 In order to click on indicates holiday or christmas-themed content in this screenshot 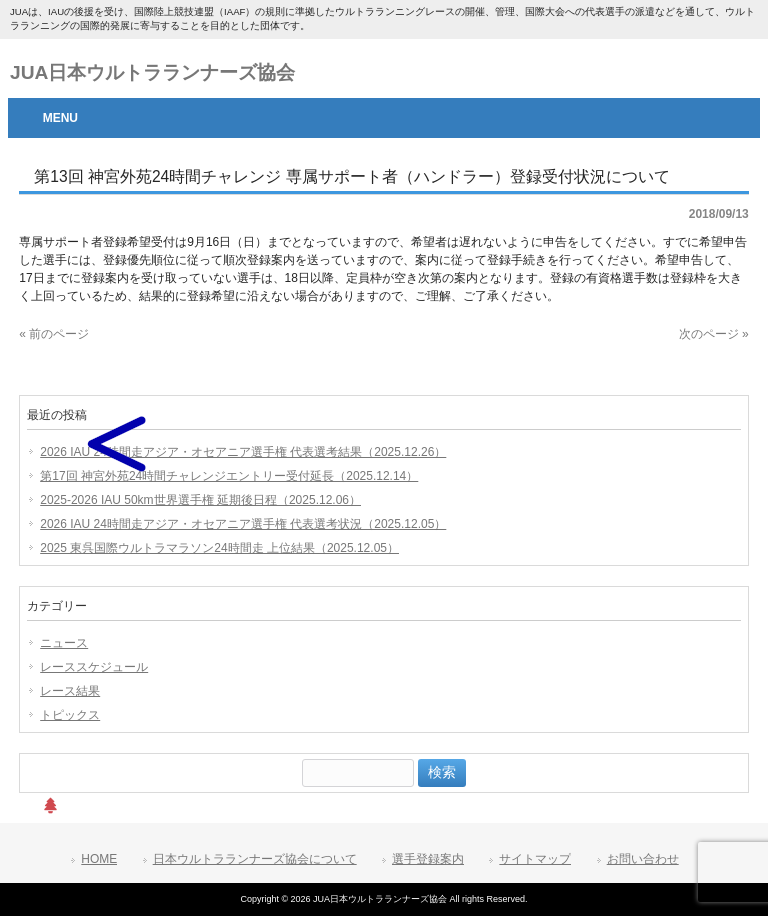, I will do `click(50, 805)`.